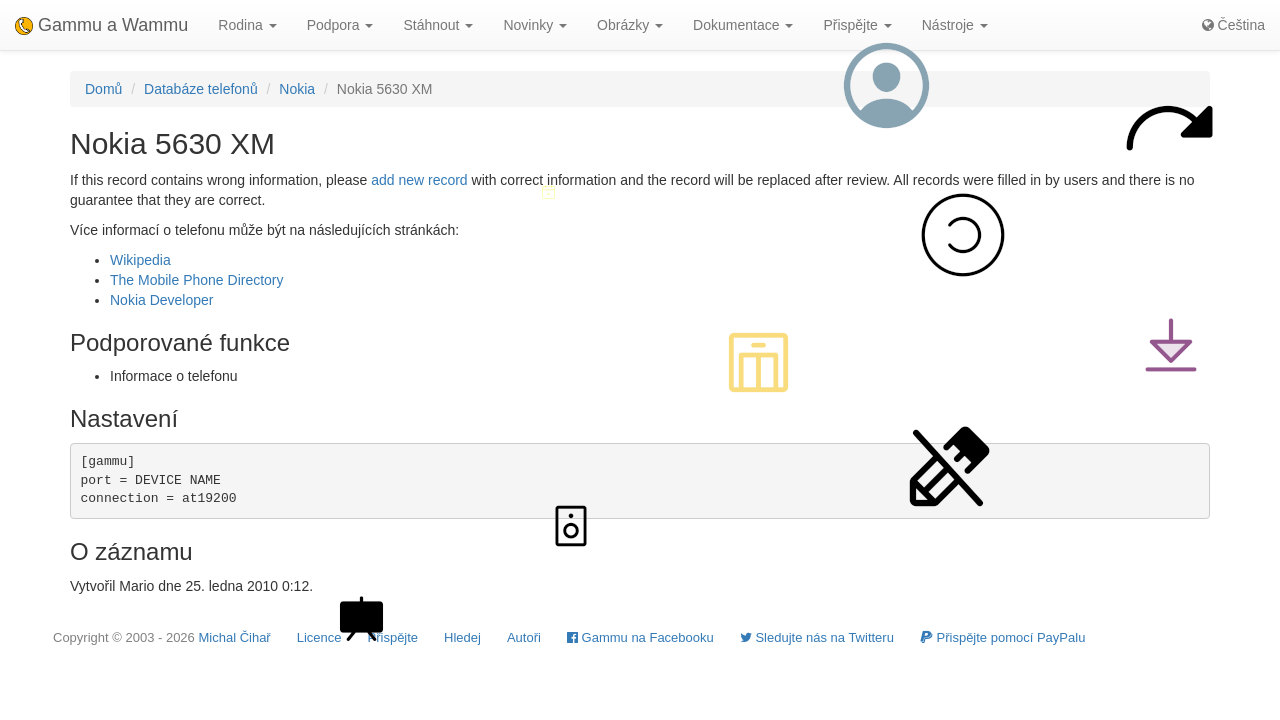 This screenshot has width=1280, height=720. Describe the element at coordinates (963, 235) in the screenshot. I see `indicates copyleft licensing status` at that location.